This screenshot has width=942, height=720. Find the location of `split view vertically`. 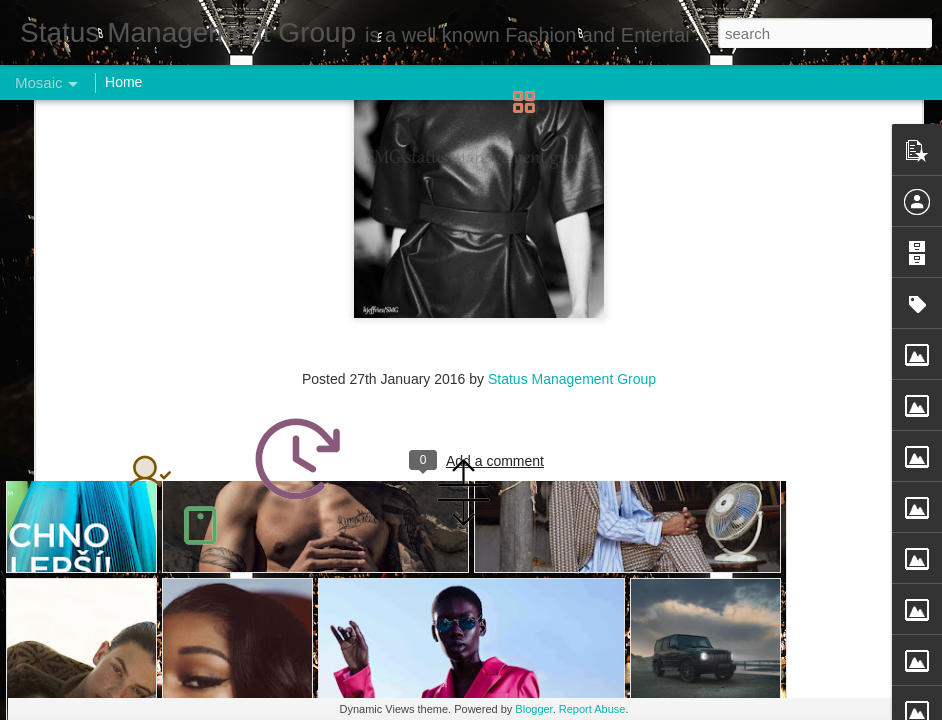

split view vertically is located at coordinates (463, 492).